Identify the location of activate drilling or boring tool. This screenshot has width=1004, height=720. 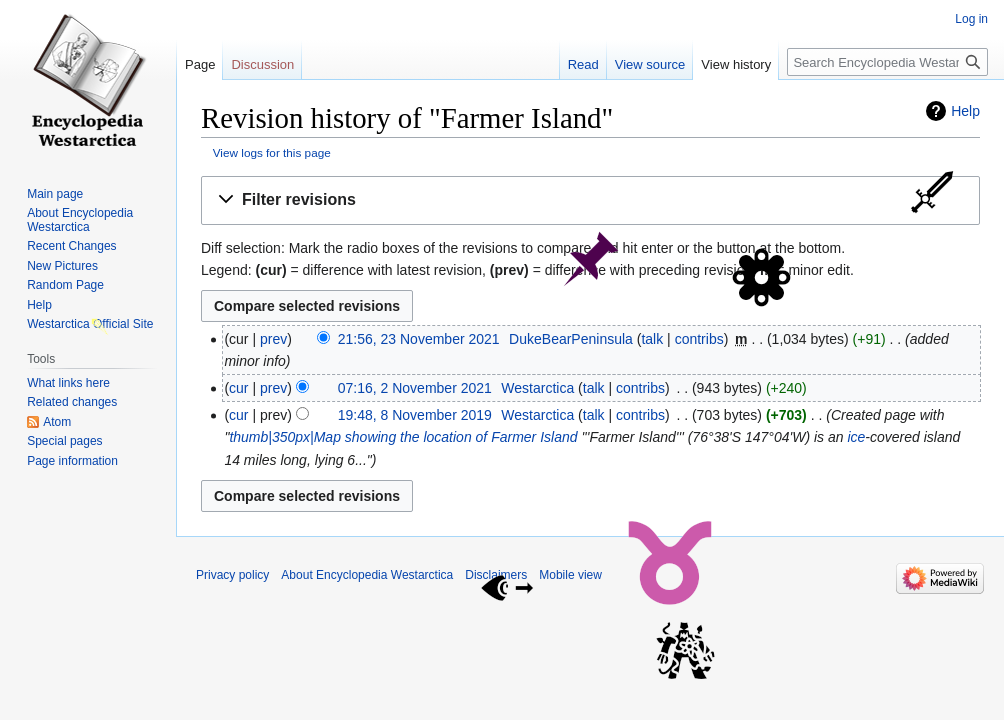
(100, 327).